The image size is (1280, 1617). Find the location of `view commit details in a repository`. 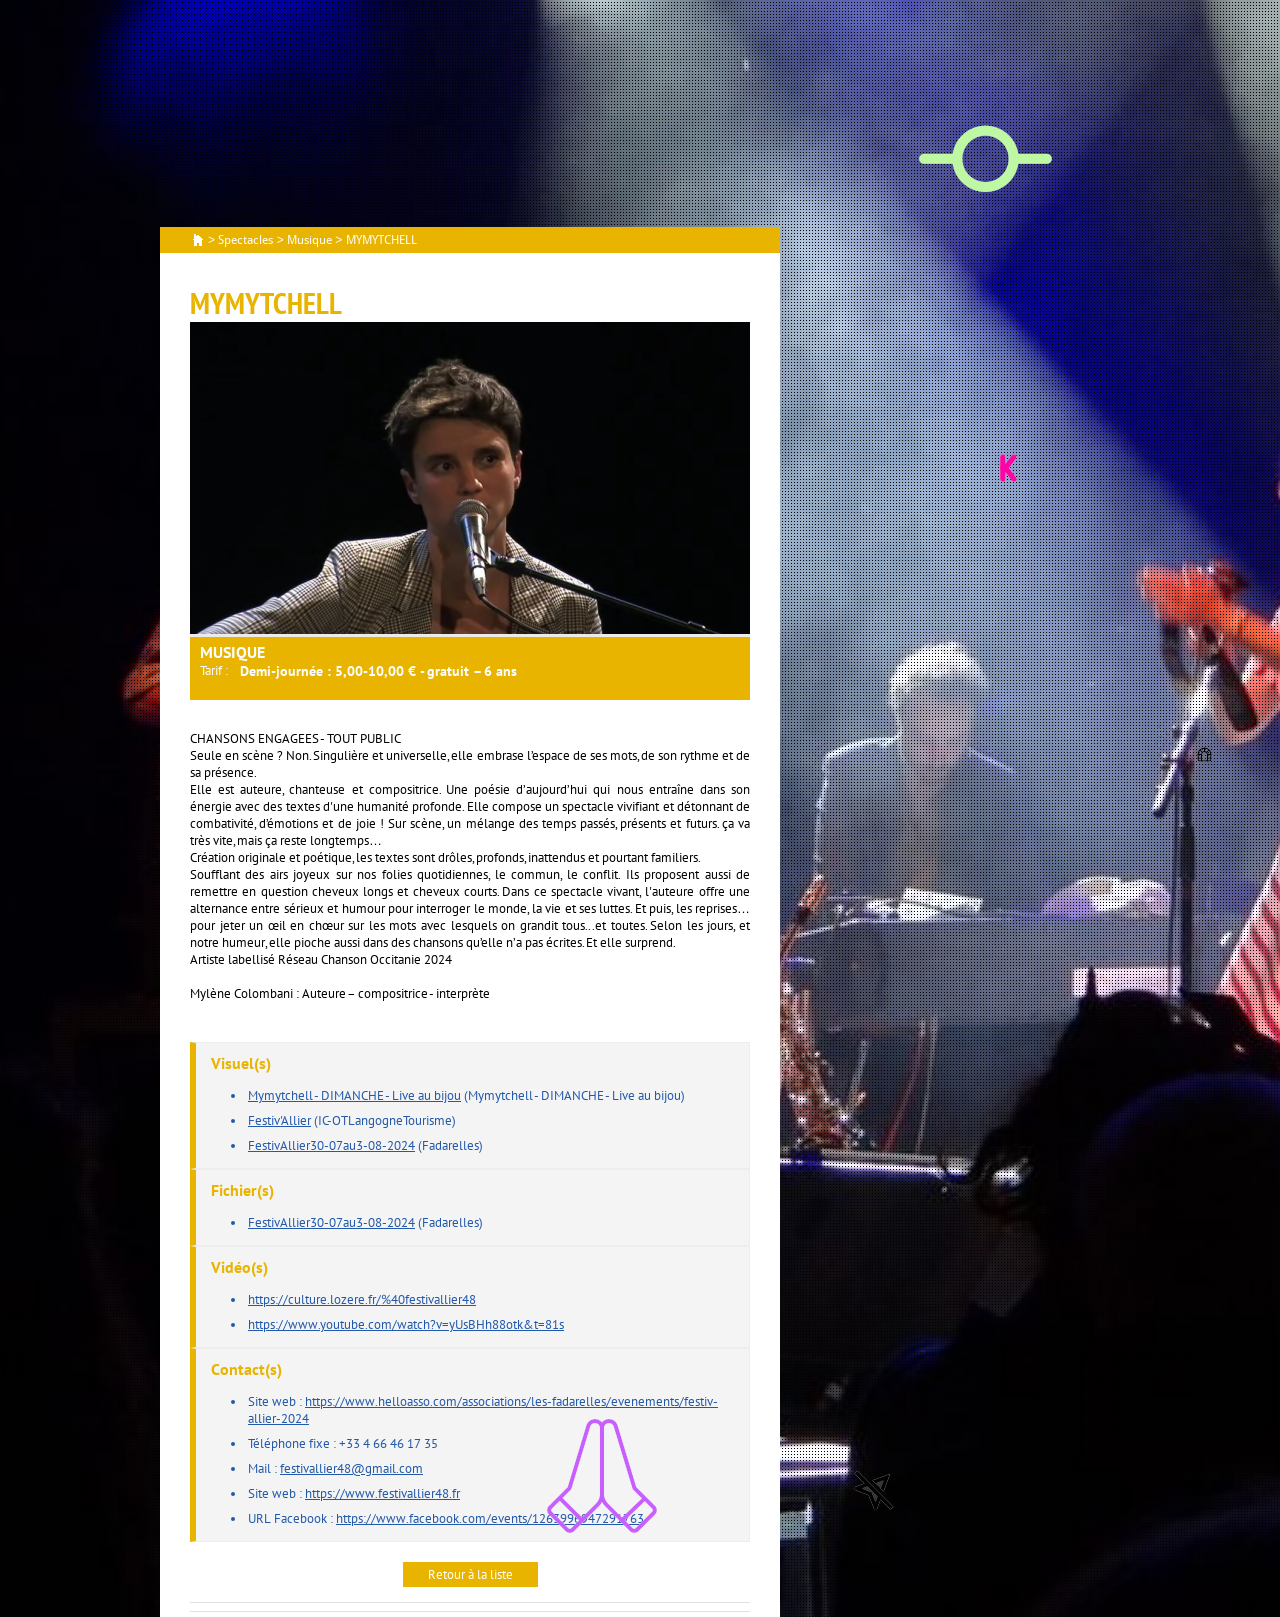

view commit details in a repository is located at coordinates (985, 160).